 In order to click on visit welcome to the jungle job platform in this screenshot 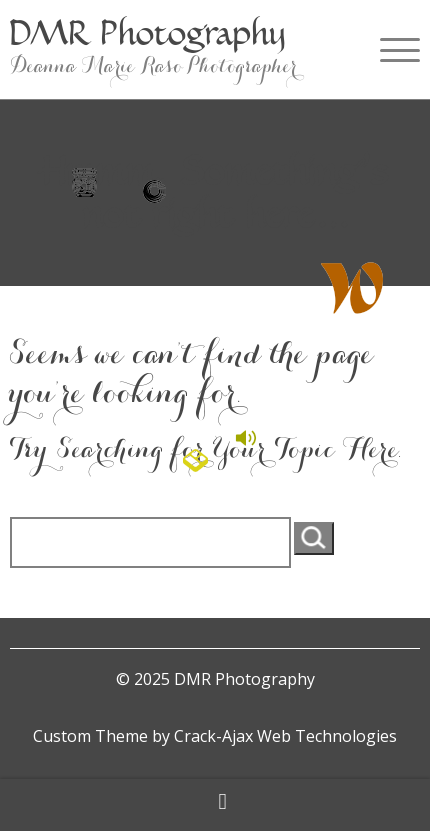, I will do `click(352, 288)`.